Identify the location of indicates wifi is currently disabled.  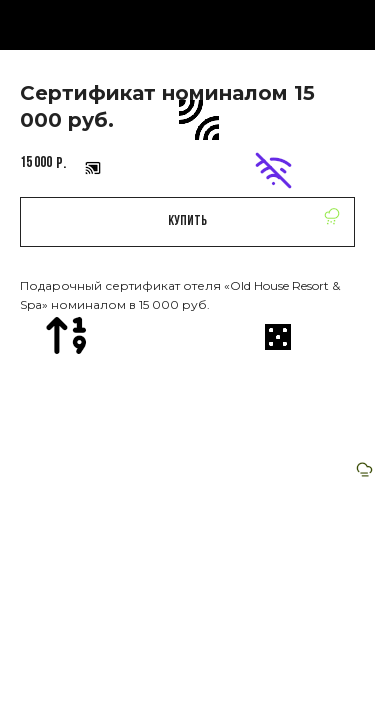
(273, 170).